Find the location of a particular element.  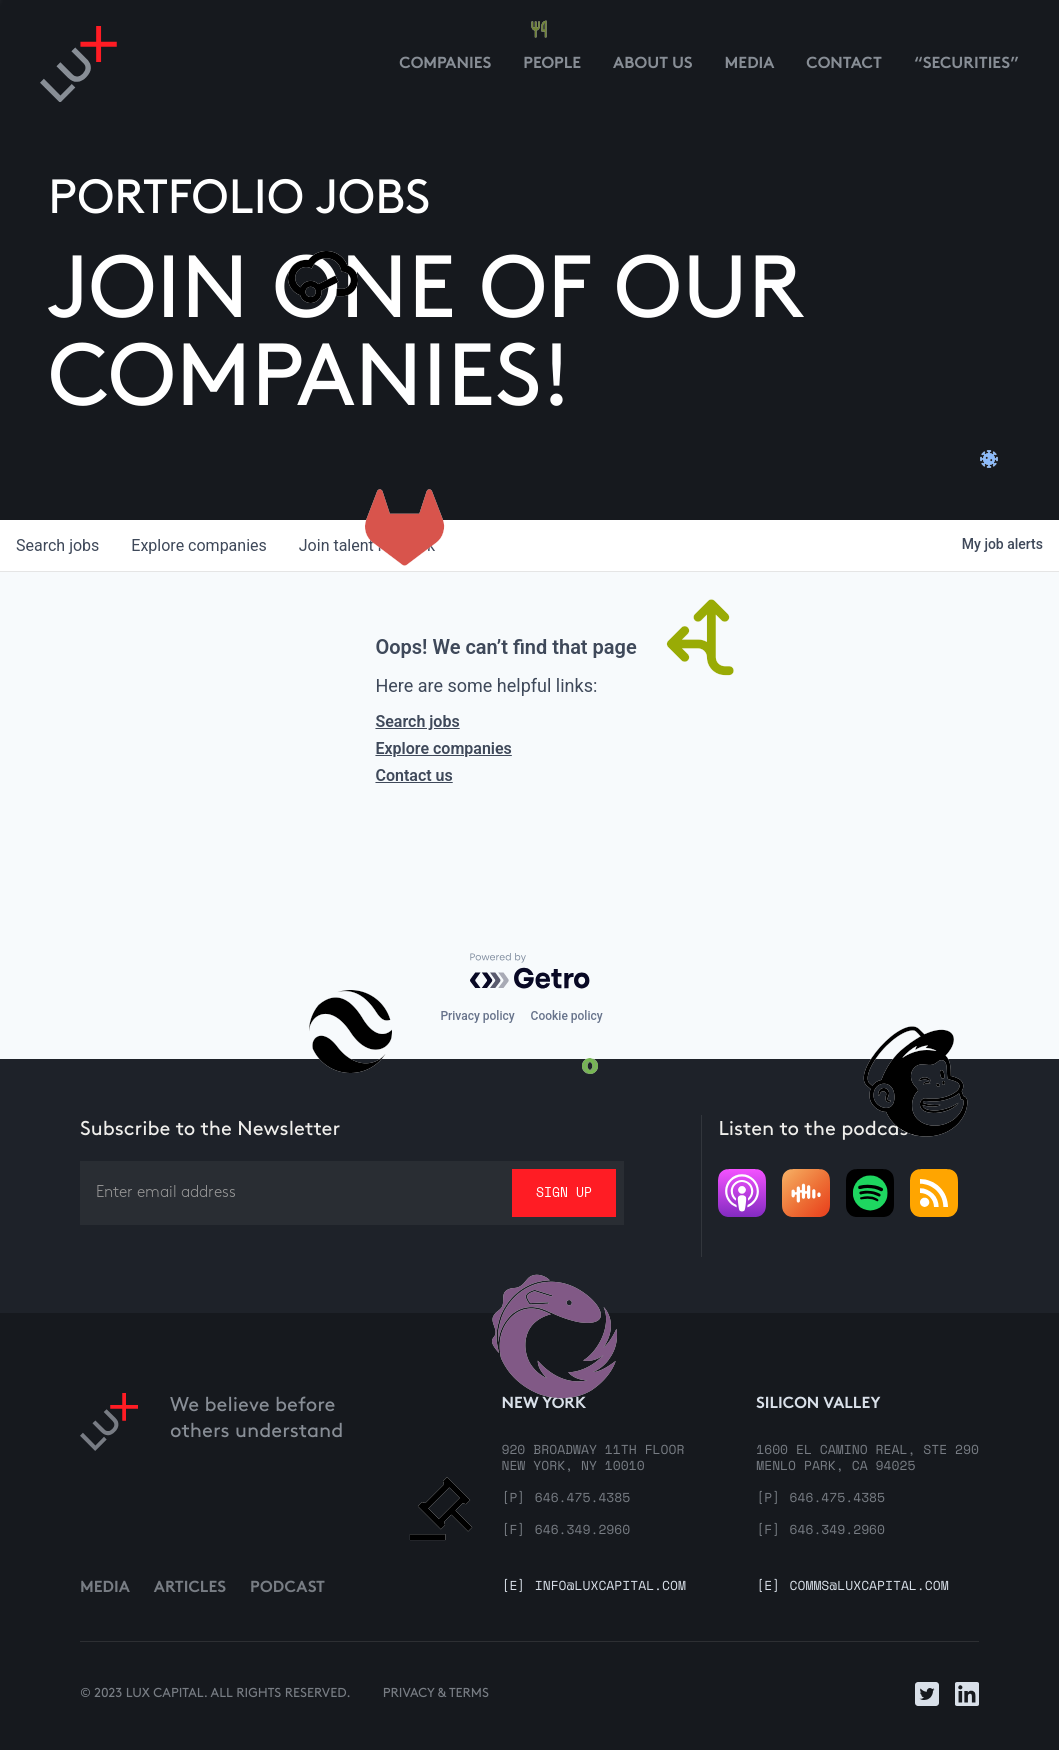

ReactiveX library or framework logo is located at coordinates (554, 1336).